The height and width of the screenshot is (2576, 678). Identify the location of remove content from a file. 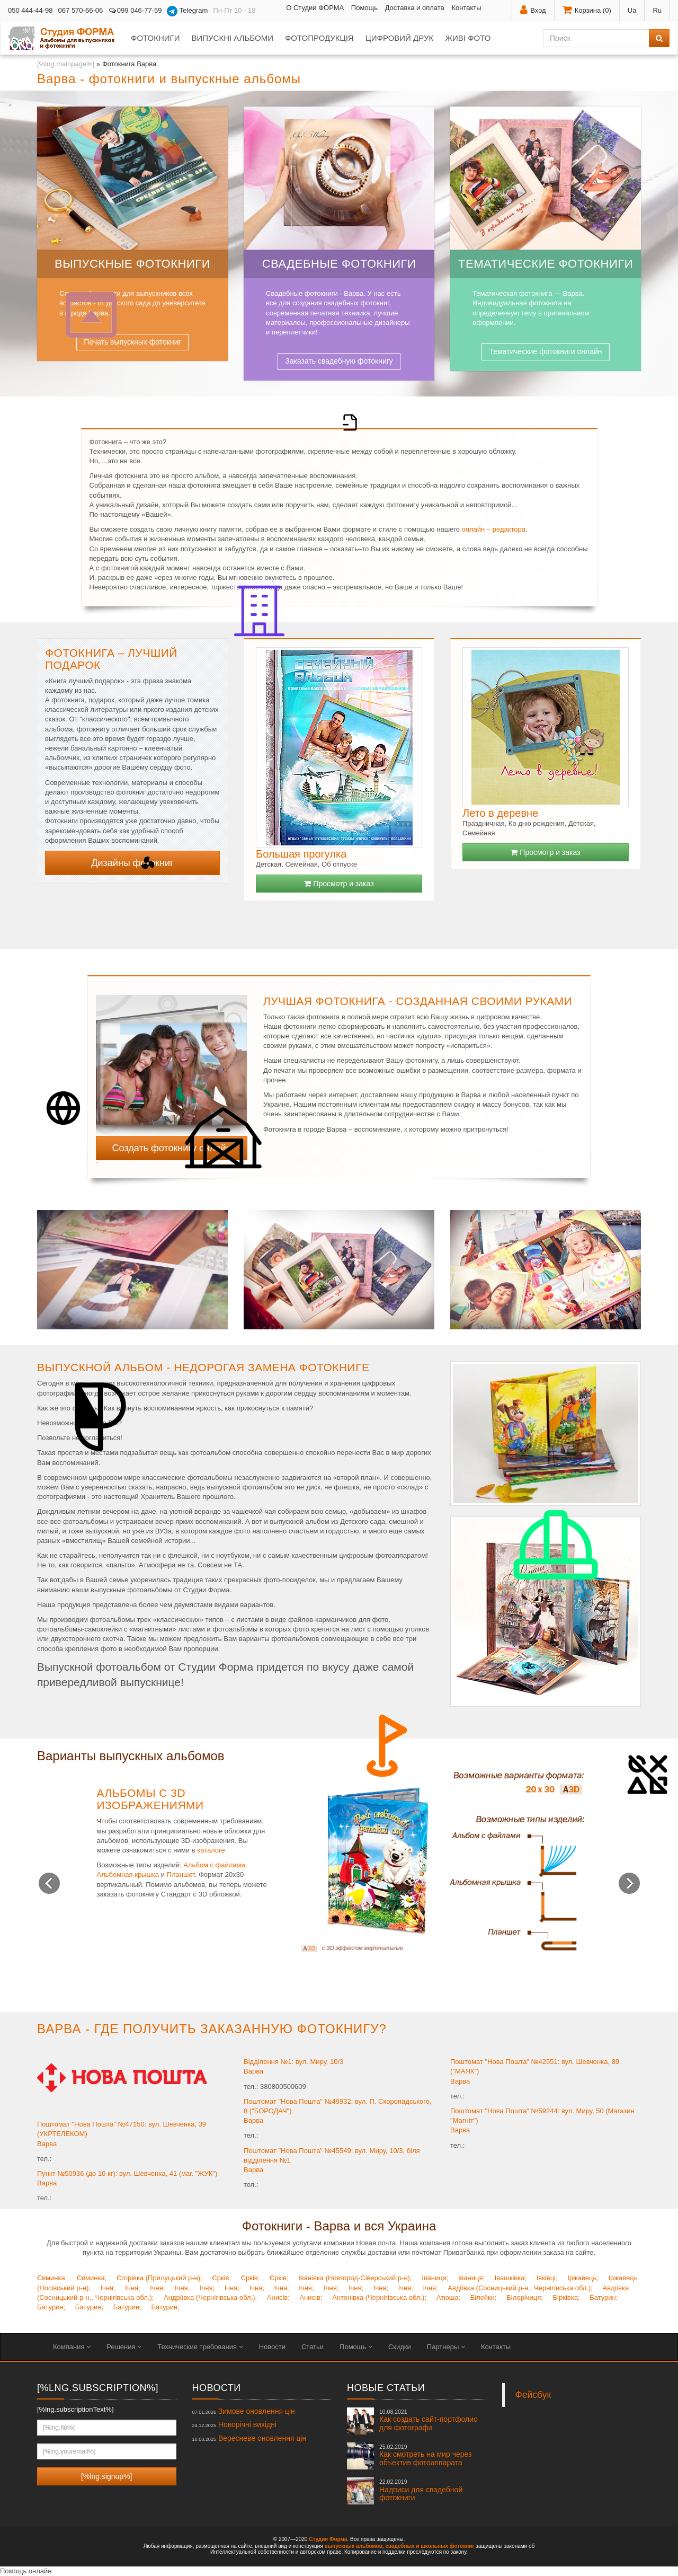
(350, 422).